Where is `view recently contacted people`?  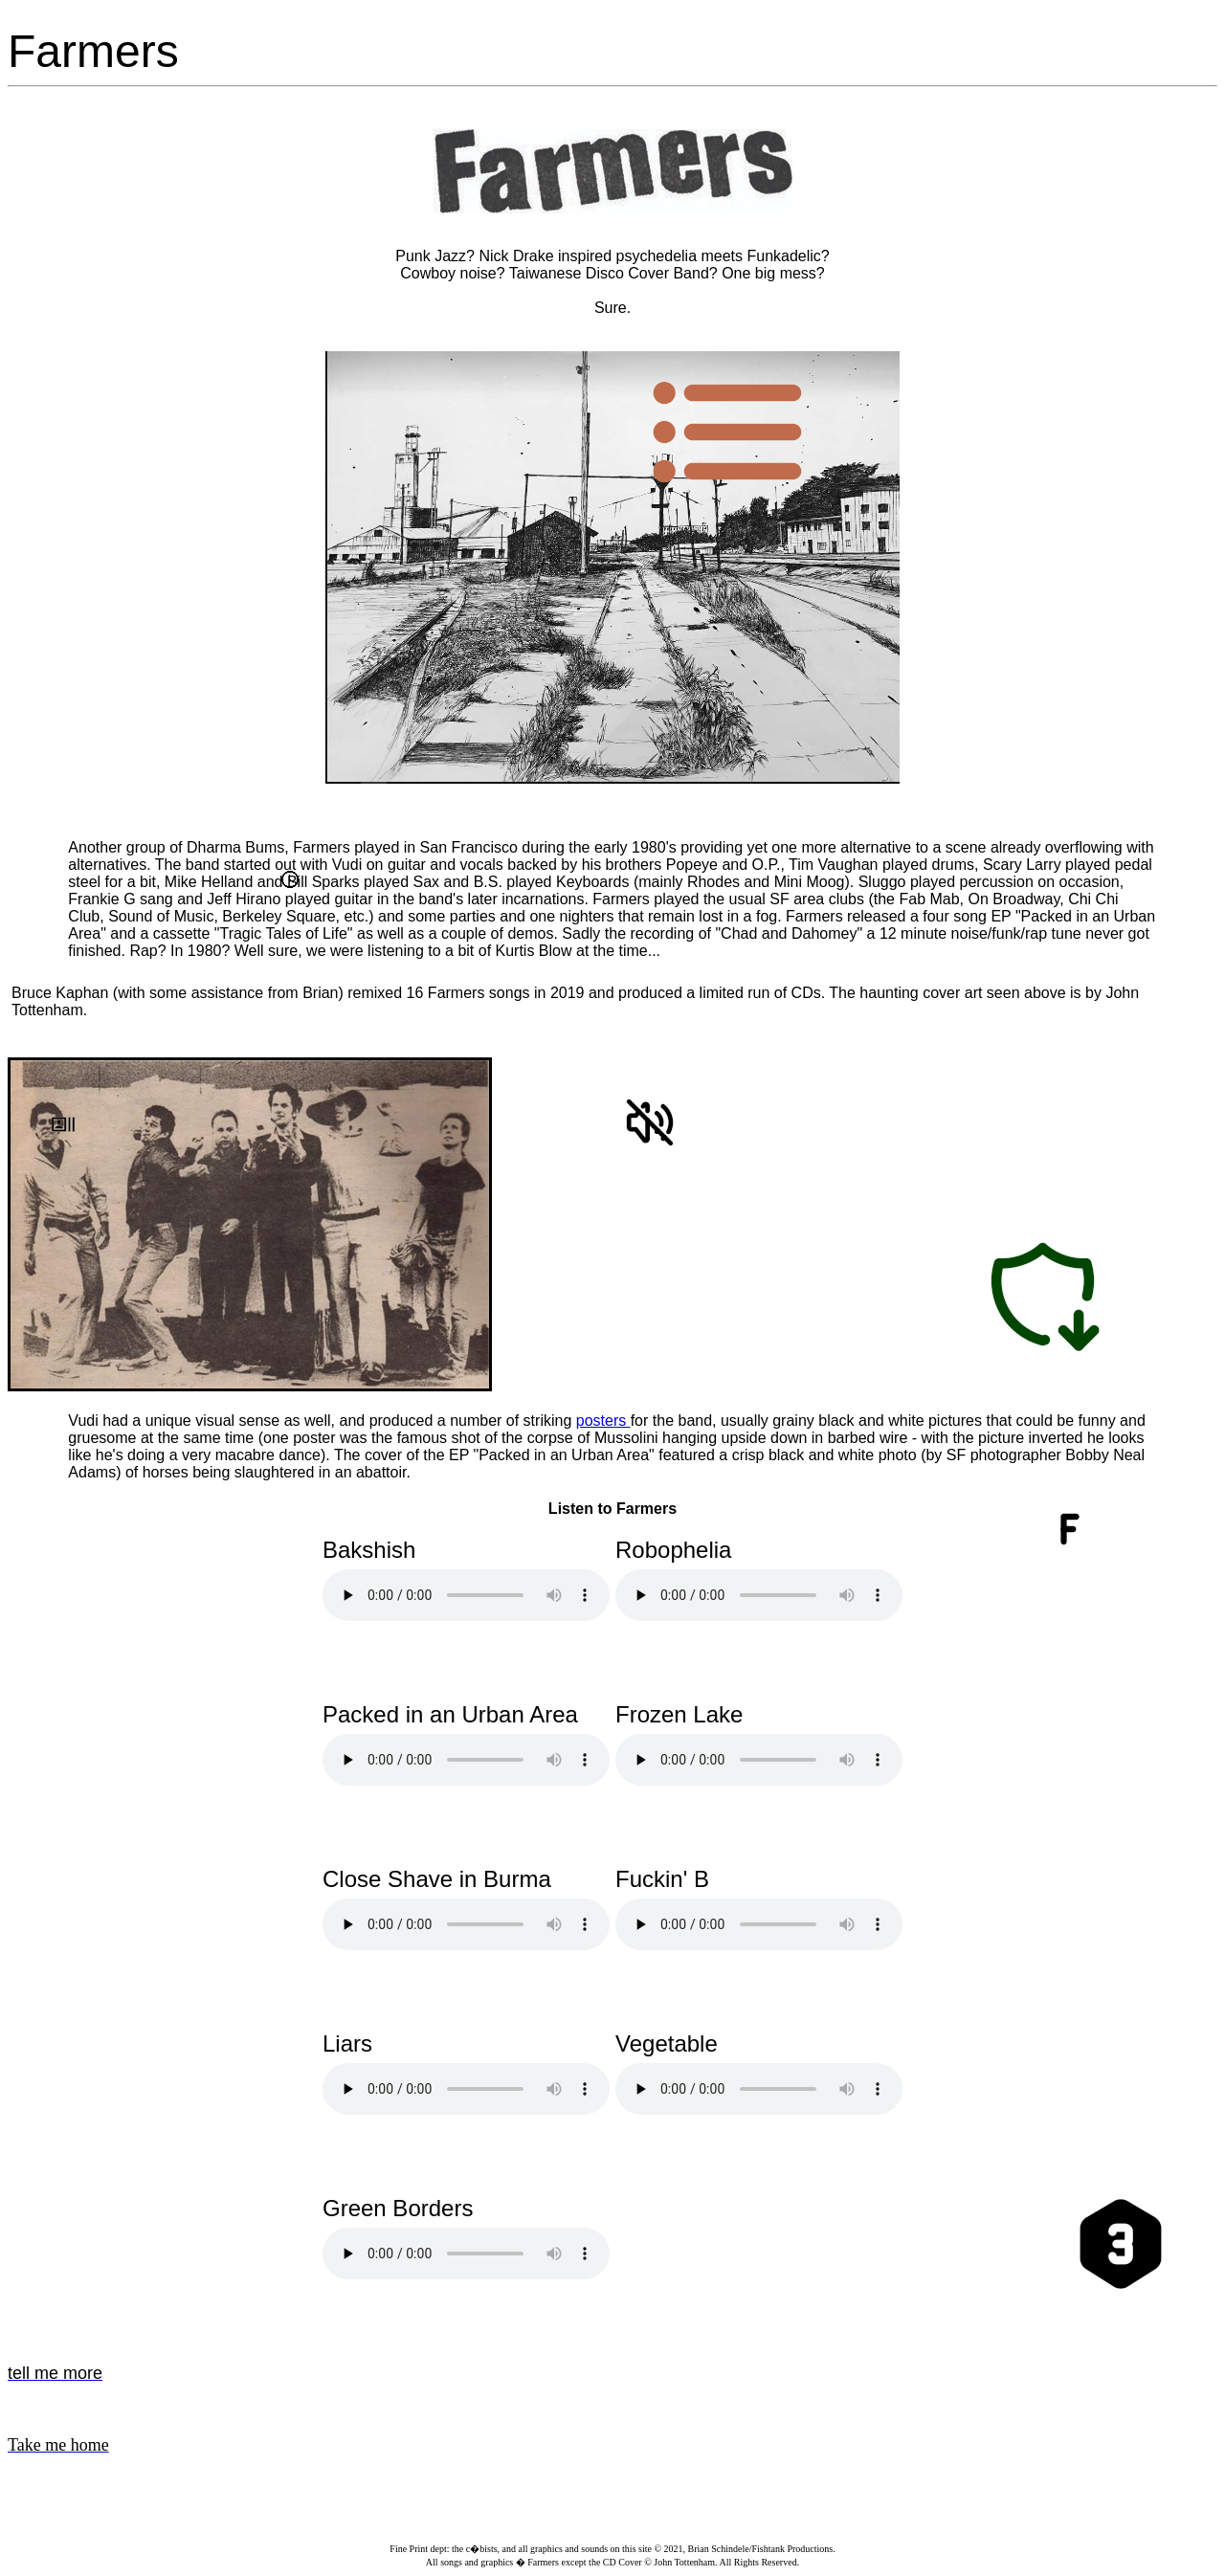 view recently contacted people is located at coordinates (63, 1124).